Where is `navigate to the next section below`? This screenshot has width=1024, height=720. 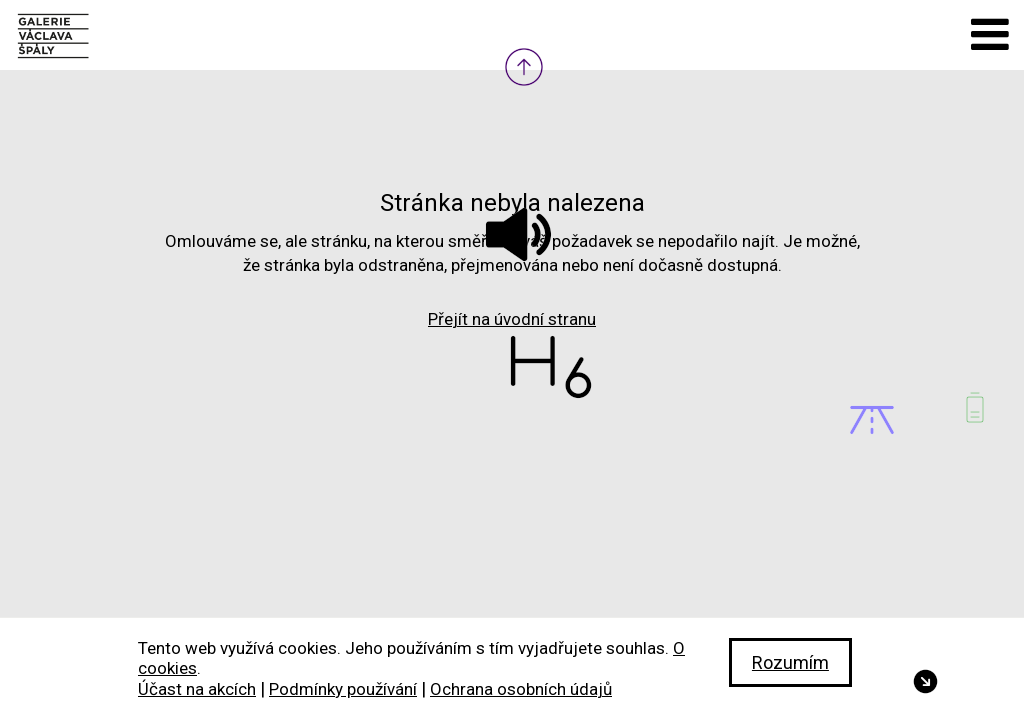 navigate to the next section below is located at coordinates (925, 681).